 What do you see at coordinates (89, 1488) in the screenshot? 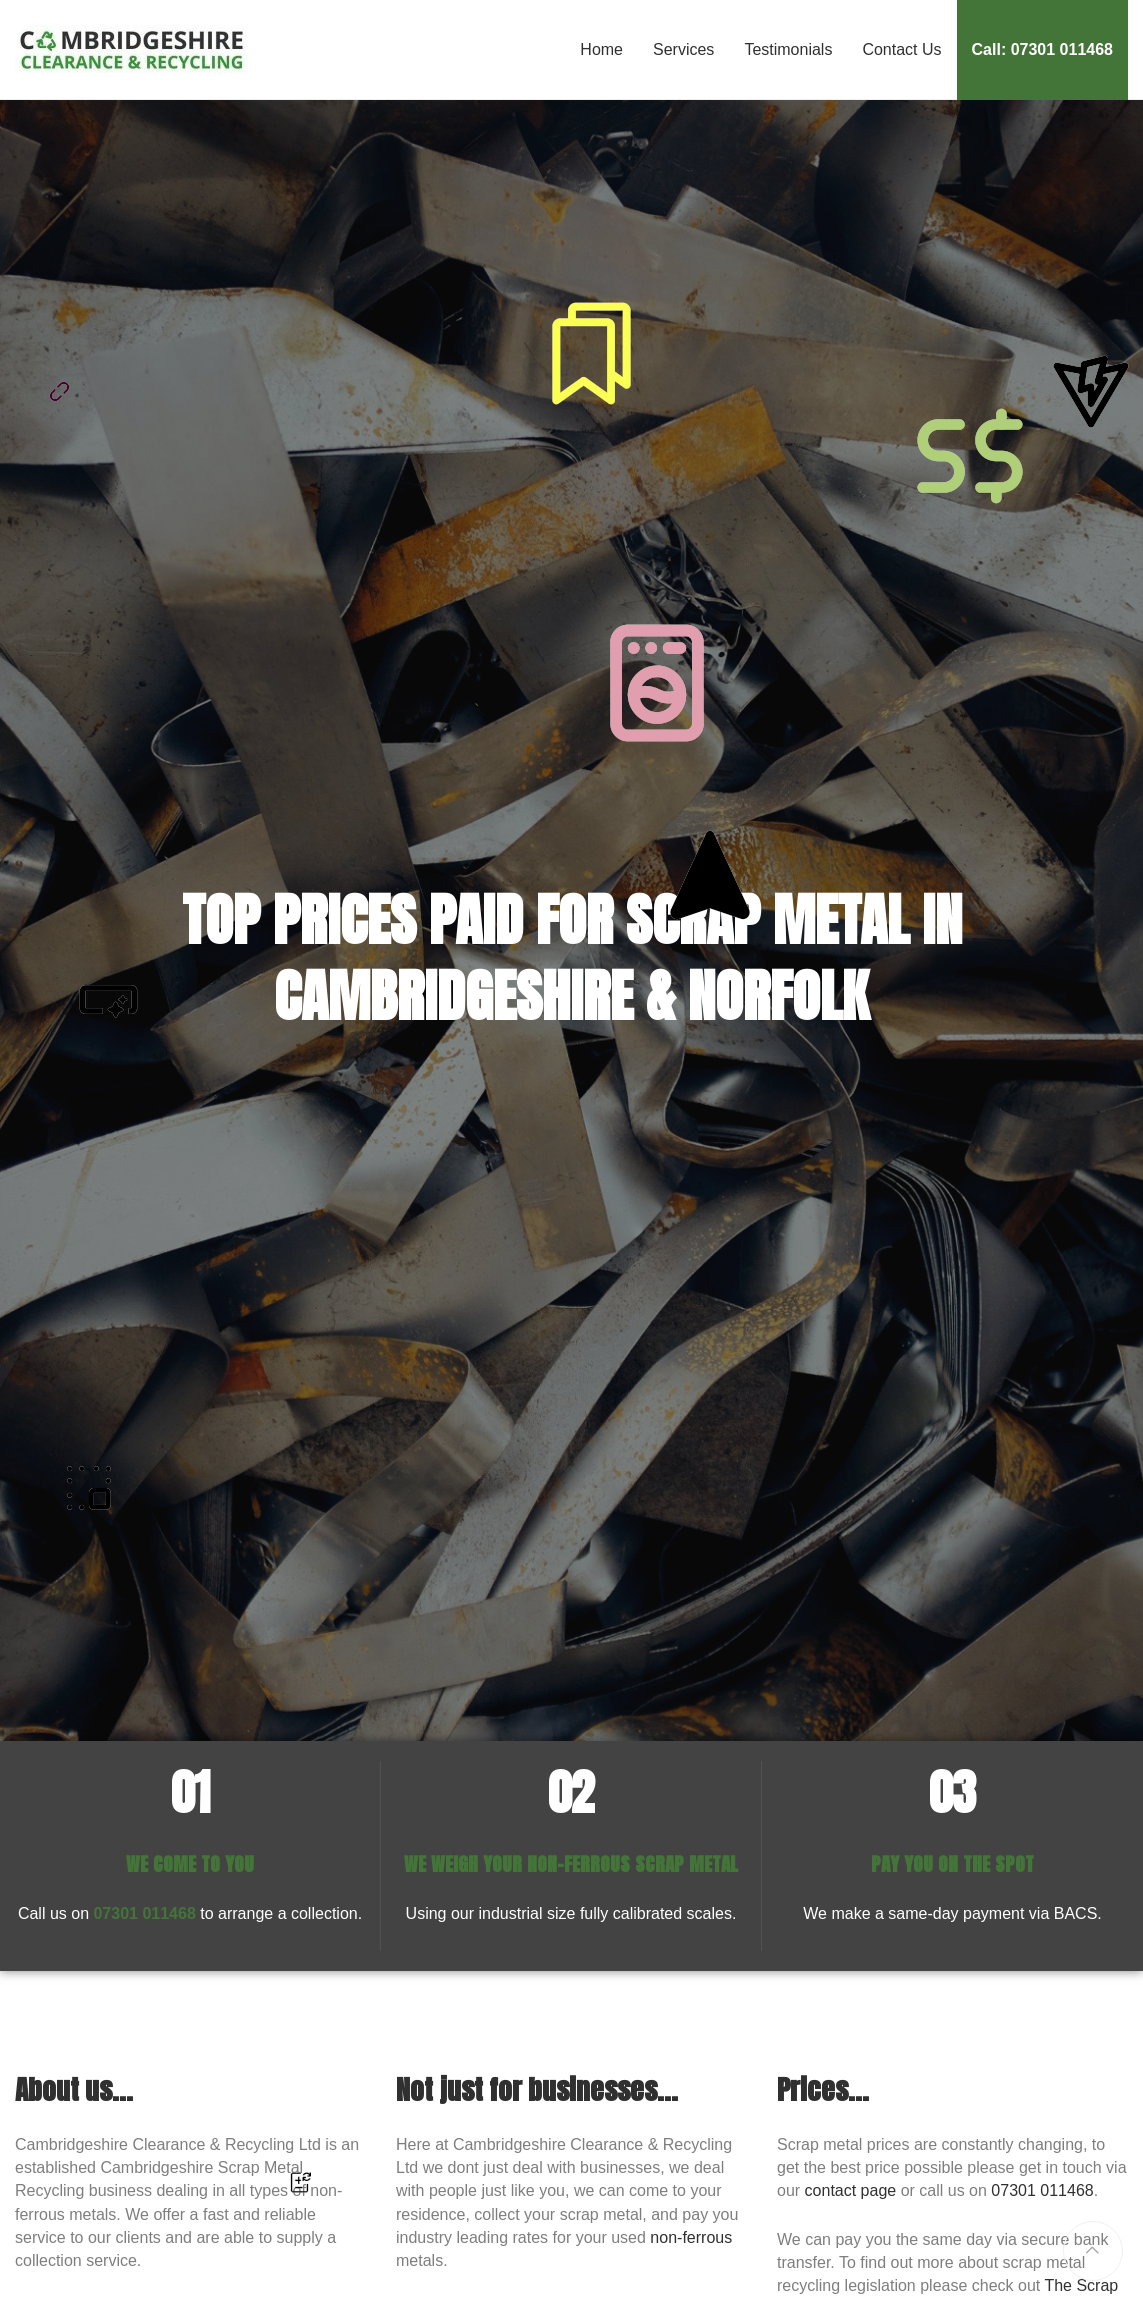
I see `align element to bottom-right corner` at bounding box center [89, 1488].